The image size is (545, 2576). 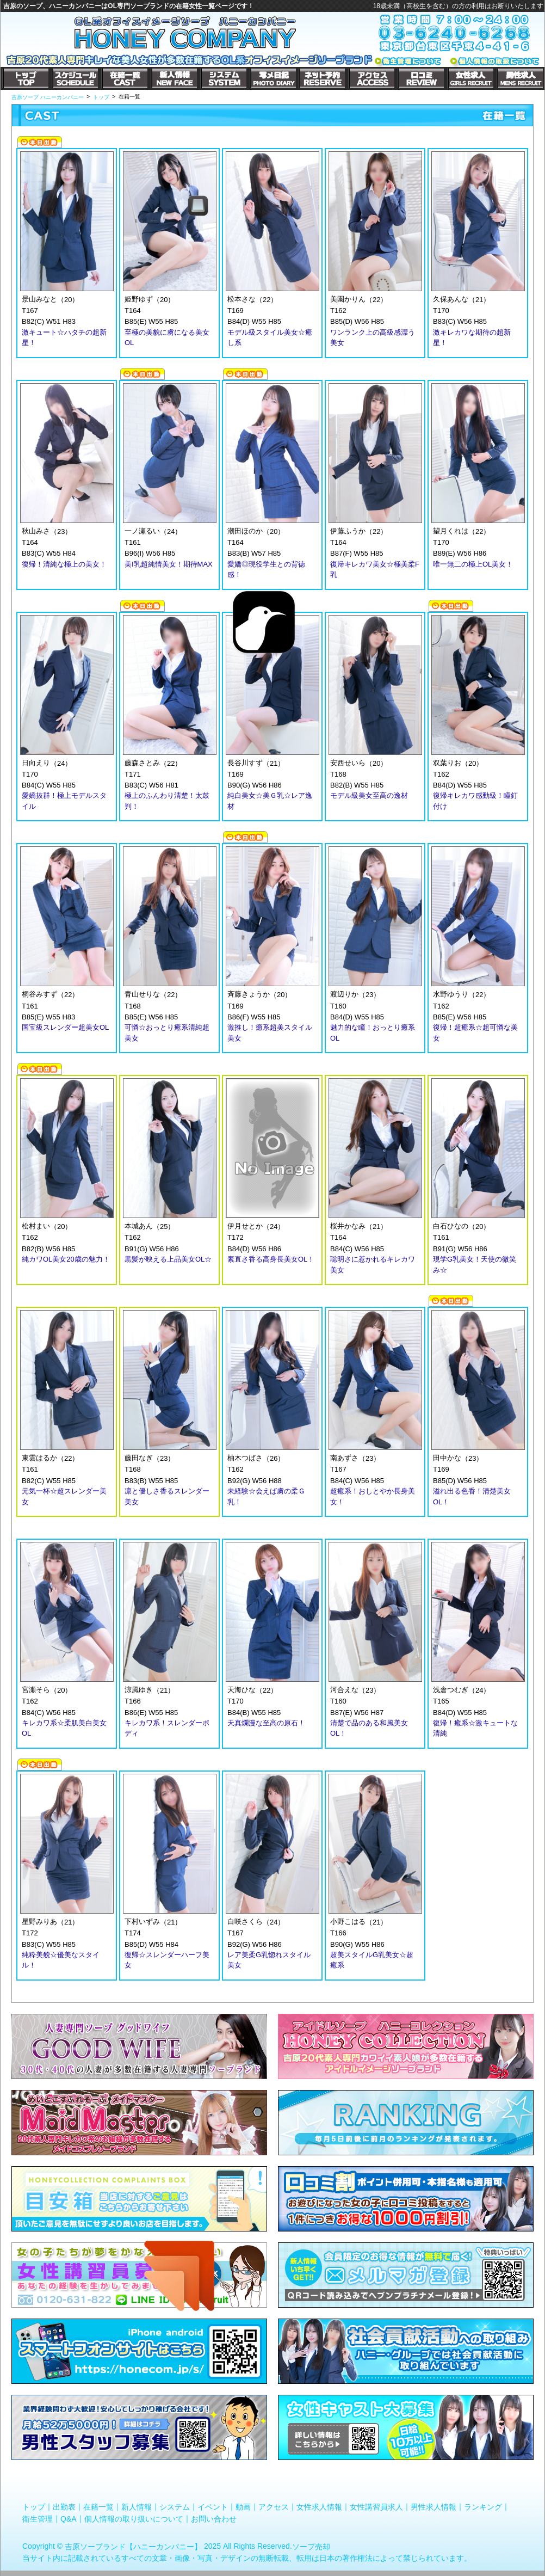 I want to click on open the marketing app, so click(x=179, y=2276).